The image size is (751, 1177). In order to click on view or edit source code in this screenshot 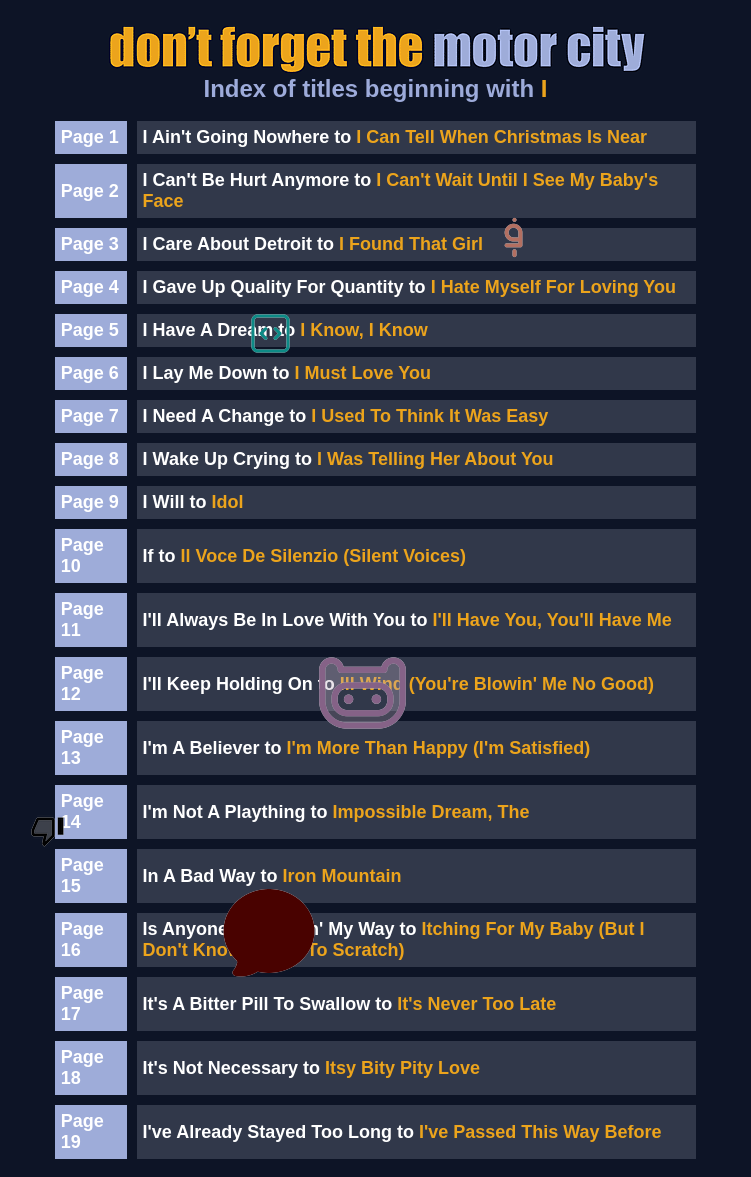, I will do `click(270, 333)`.